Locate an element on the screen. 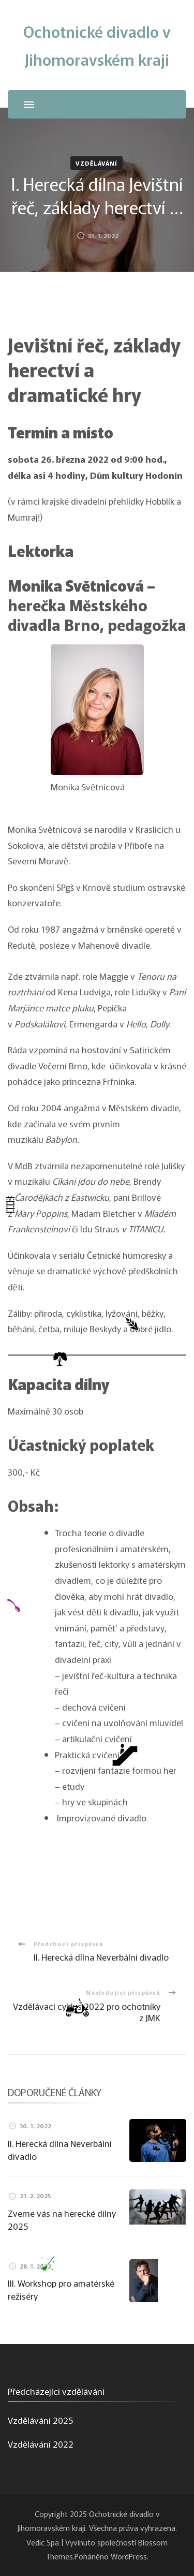 The image size is (194, 2576). indicates escalator location in a building or transit map is located at coordinates (125, 1754).